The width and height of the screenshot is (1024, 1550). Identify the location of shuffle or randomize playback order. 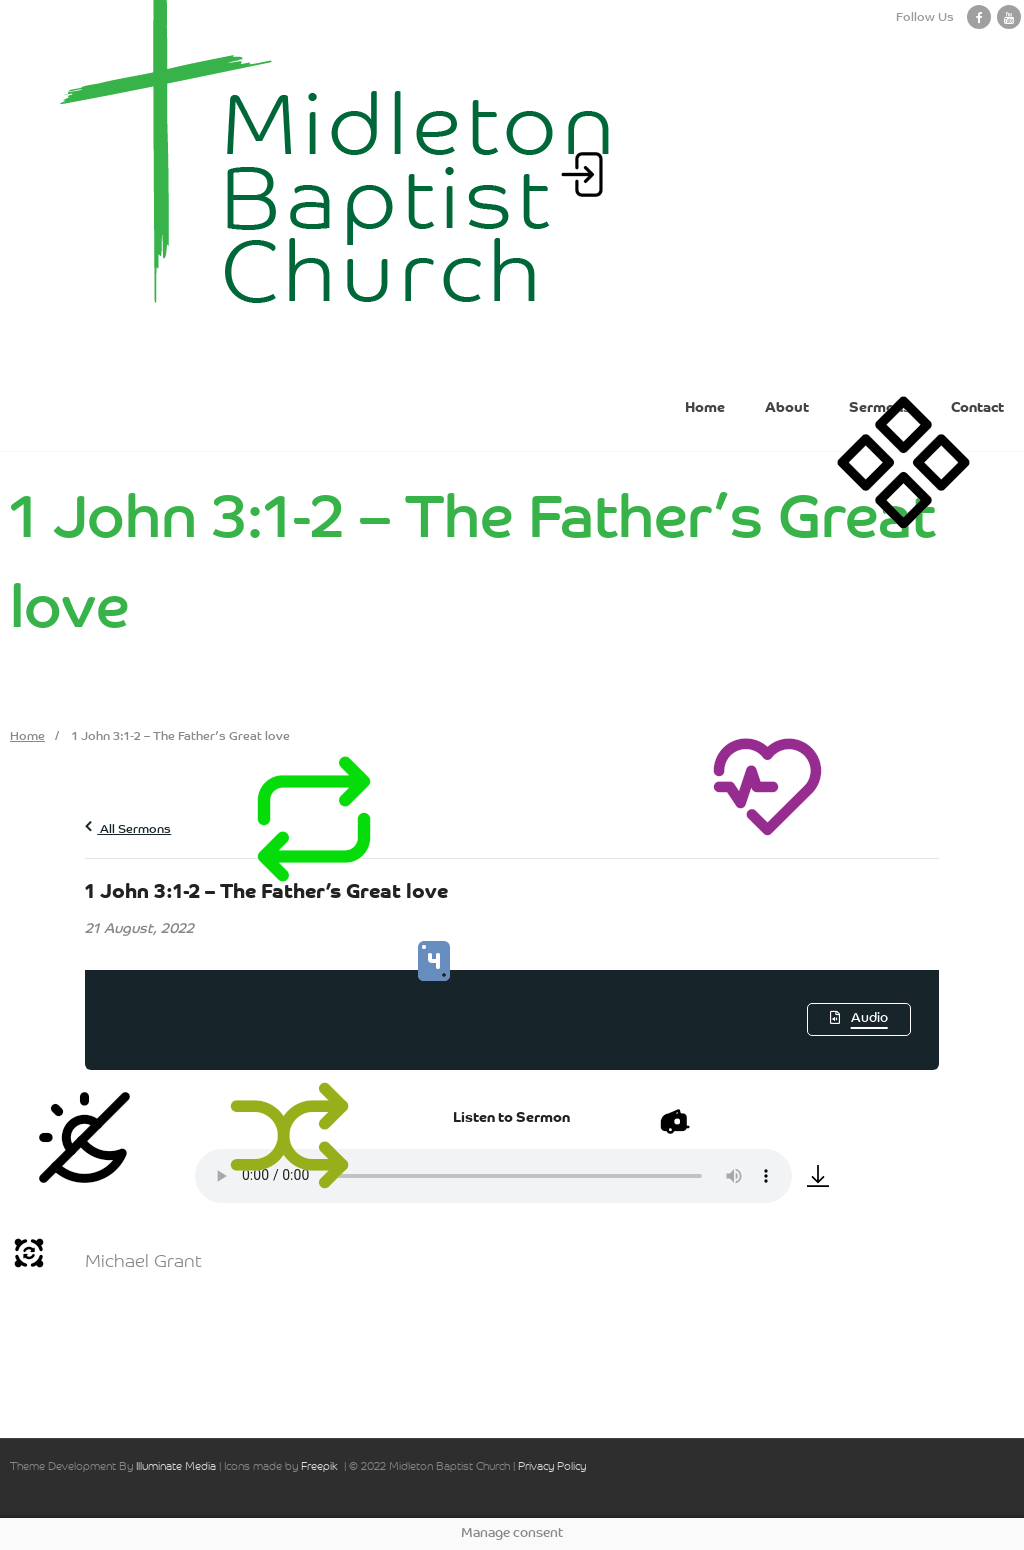
(289, 1135).